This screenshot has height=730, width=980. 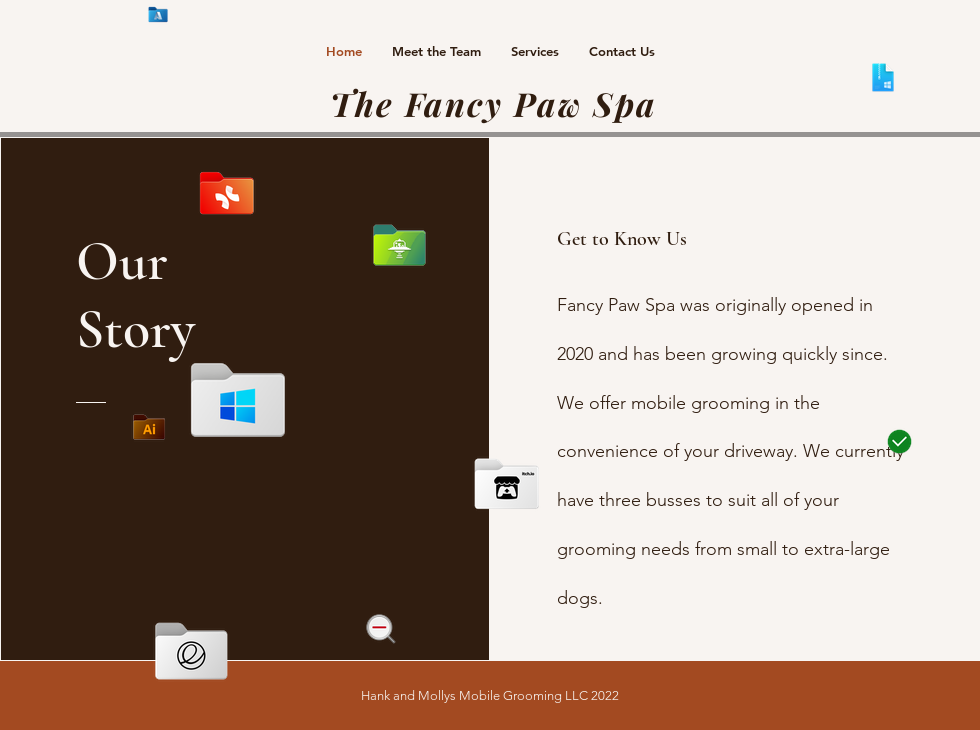 What do you see at coordinates (158, 15) in the screenshot?
I see `open microsoft azure project folder` at bounding box center [158, 15].